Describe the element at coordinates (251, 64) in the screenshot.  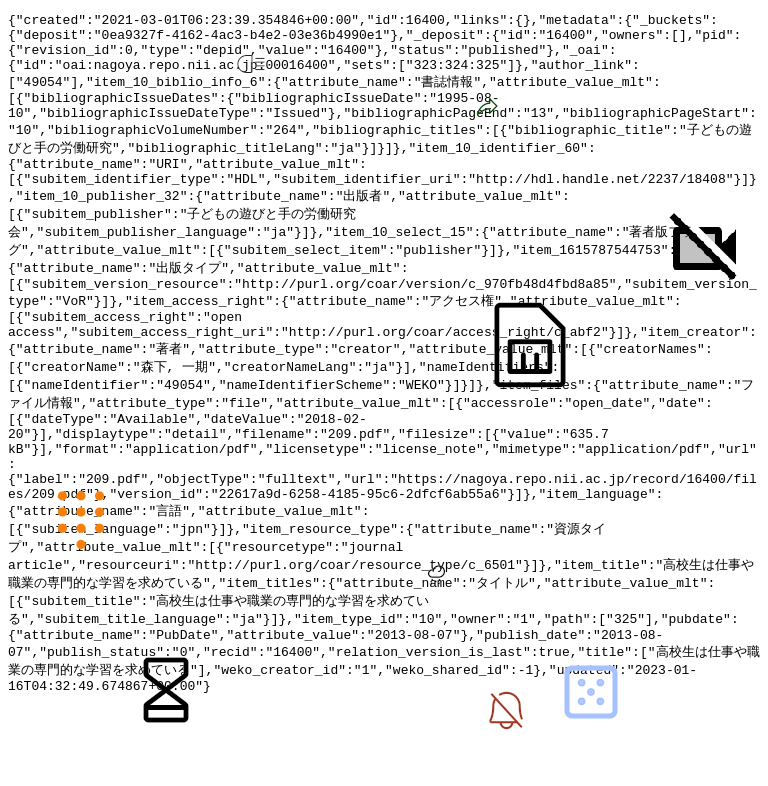
I see `toggle vehicle headlights on/off` at that location.